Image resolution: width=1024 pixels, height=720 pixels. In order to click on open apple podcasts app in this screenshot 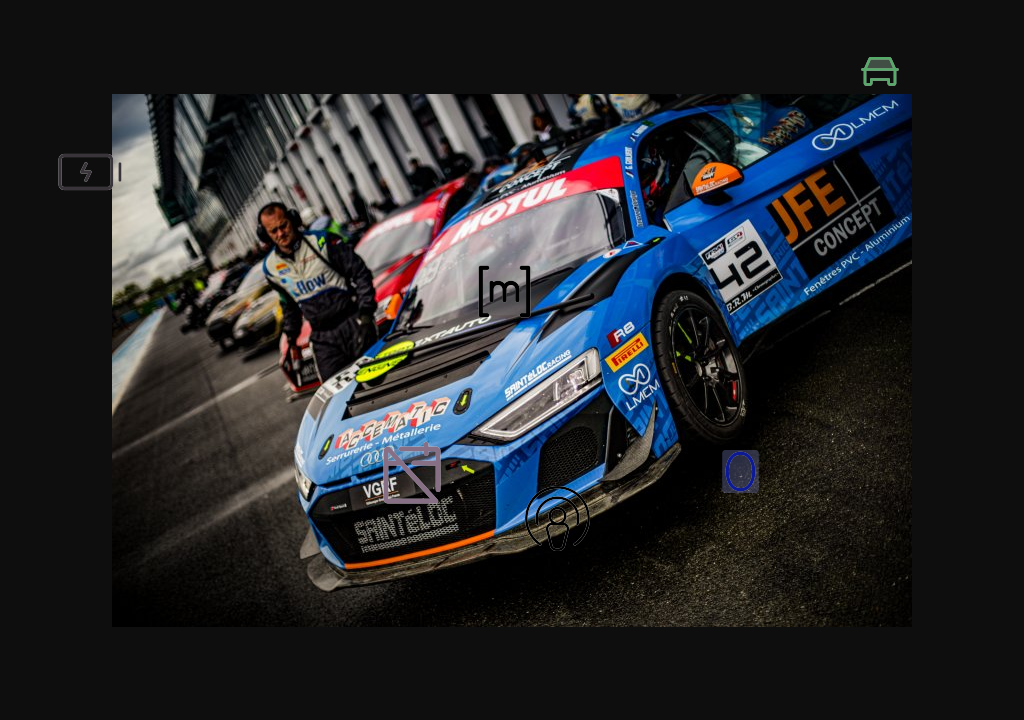, I will do `click(557, 518)`.